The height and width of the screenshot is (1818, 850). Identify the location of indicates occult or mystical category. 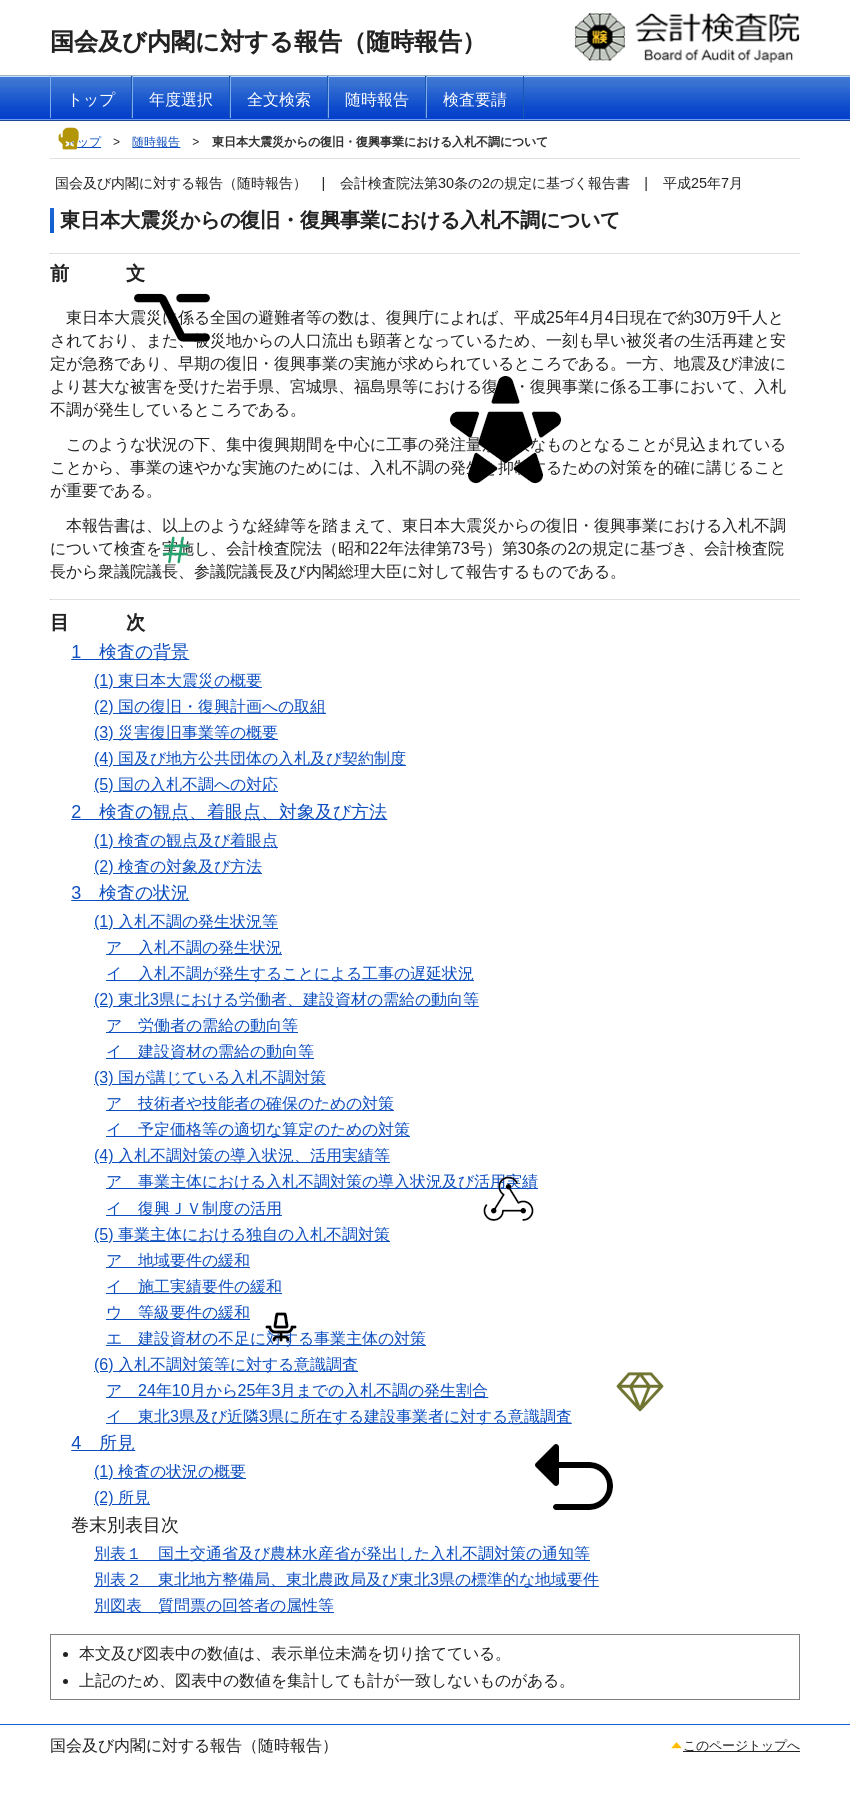
(505, 435).